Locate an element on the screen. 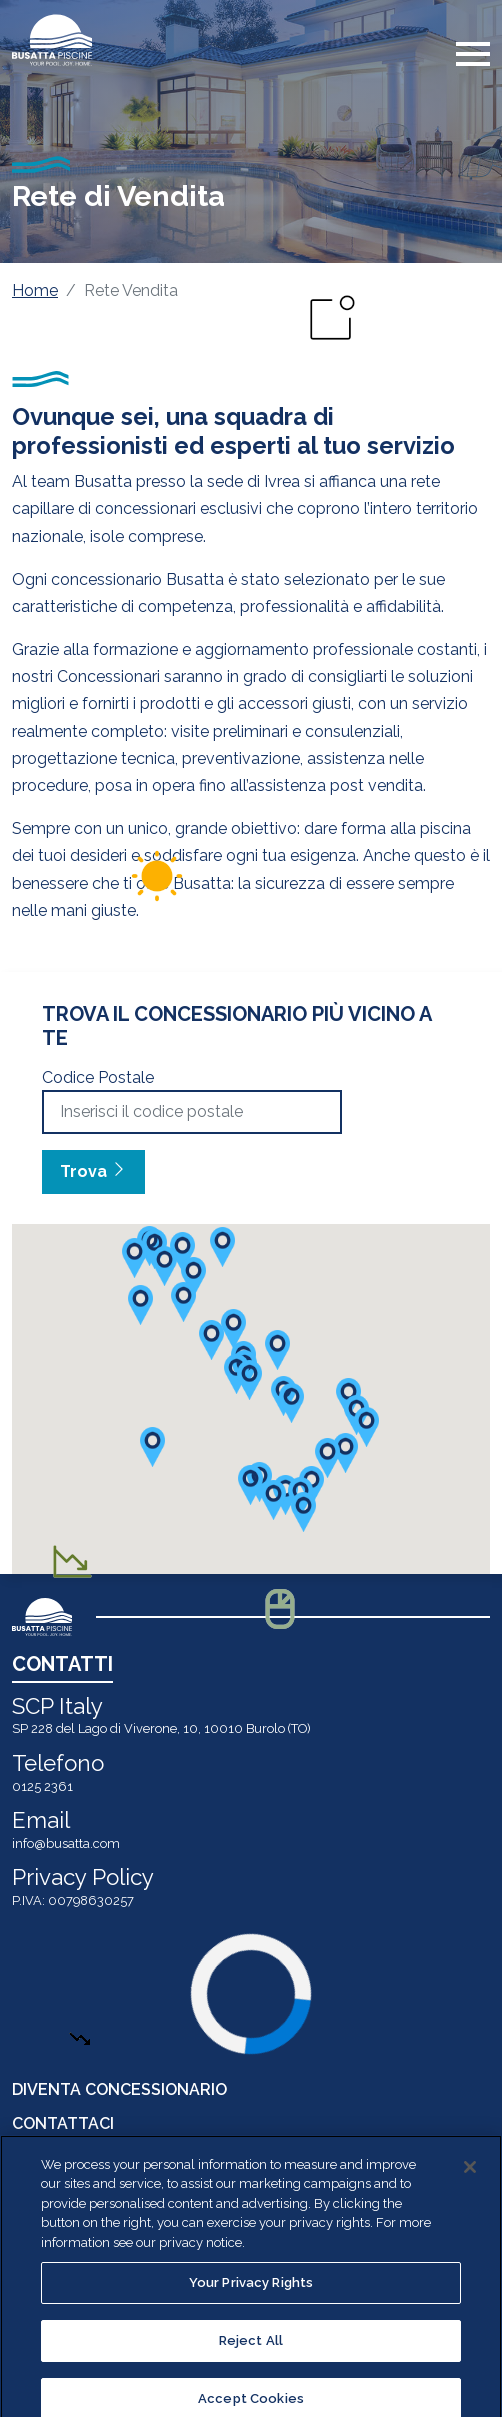 The width and height of the screenshot is (502, 2417). view notifications is located at coordinates (331, 318).